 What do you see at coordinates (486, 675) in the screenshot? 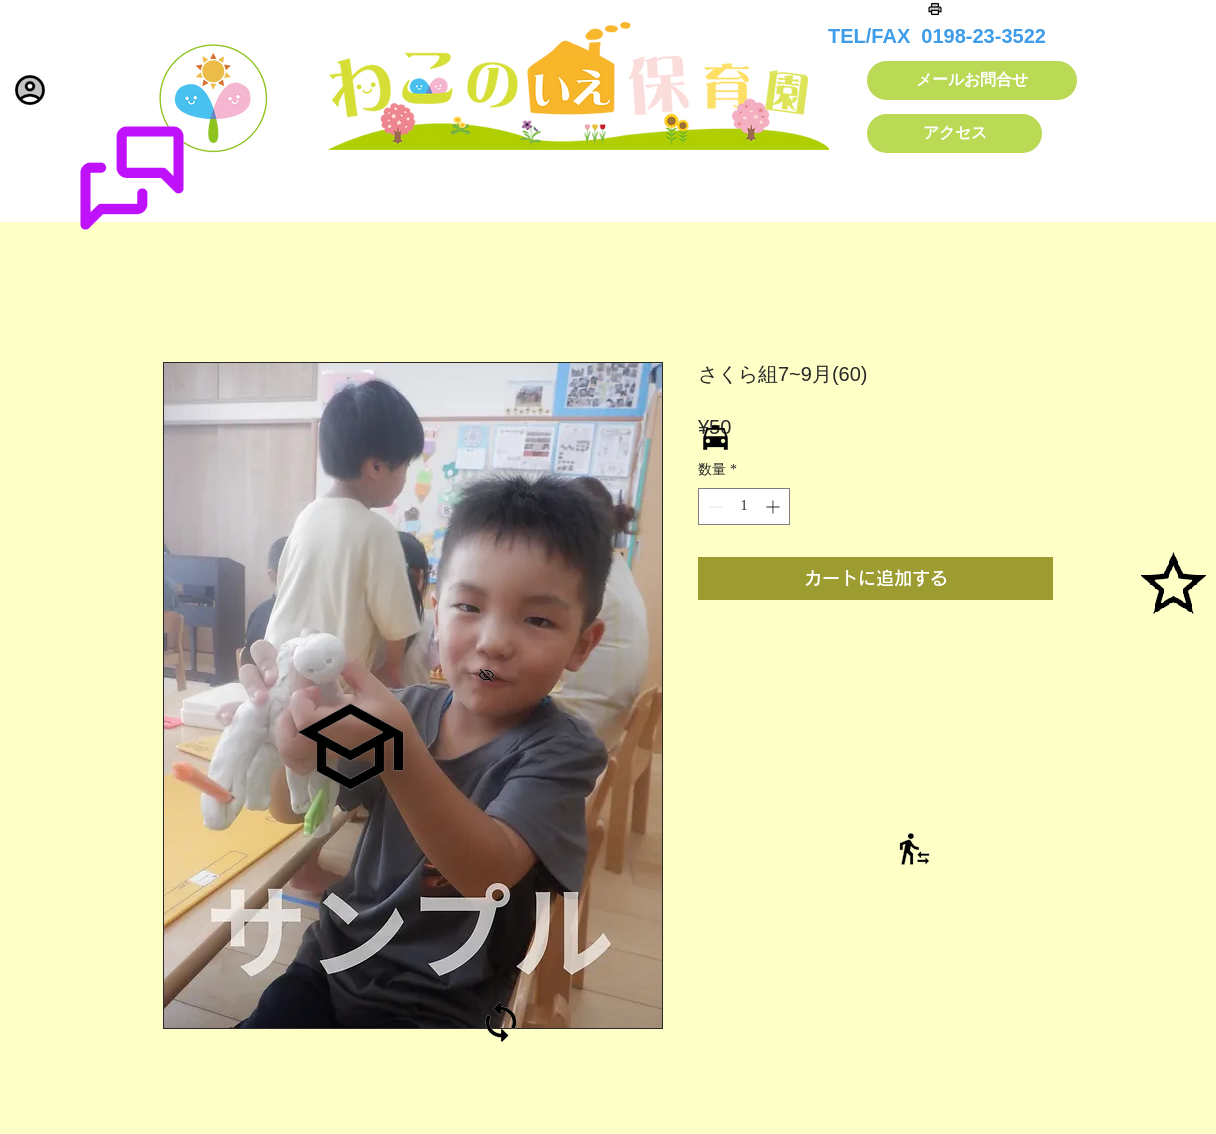
I see `hide password or sensitive content` at bounding box center [486, 675].